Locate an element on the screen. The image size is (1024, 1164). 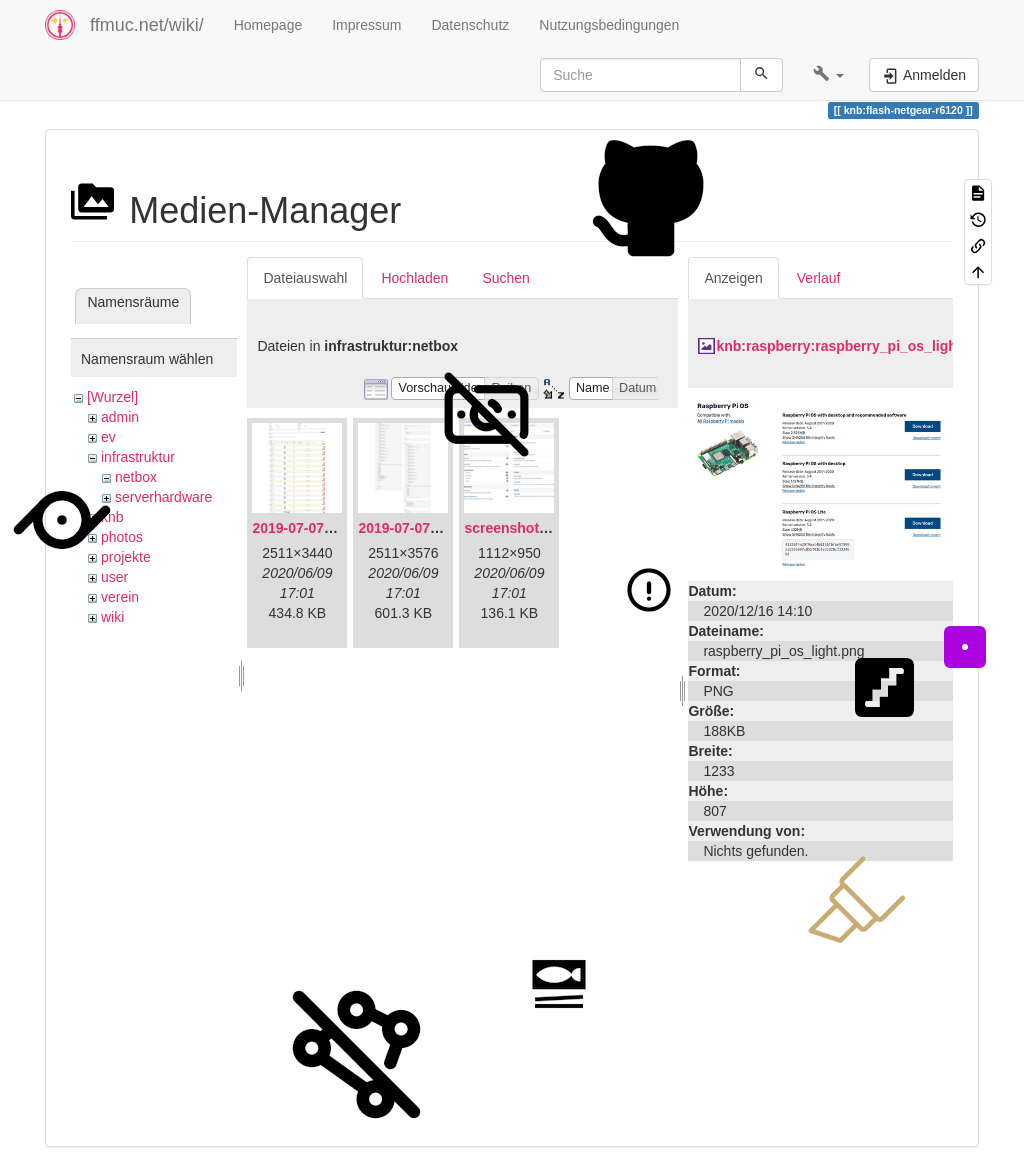
indicates a warning or alert requiring attention is located at coordinates (649, 590).